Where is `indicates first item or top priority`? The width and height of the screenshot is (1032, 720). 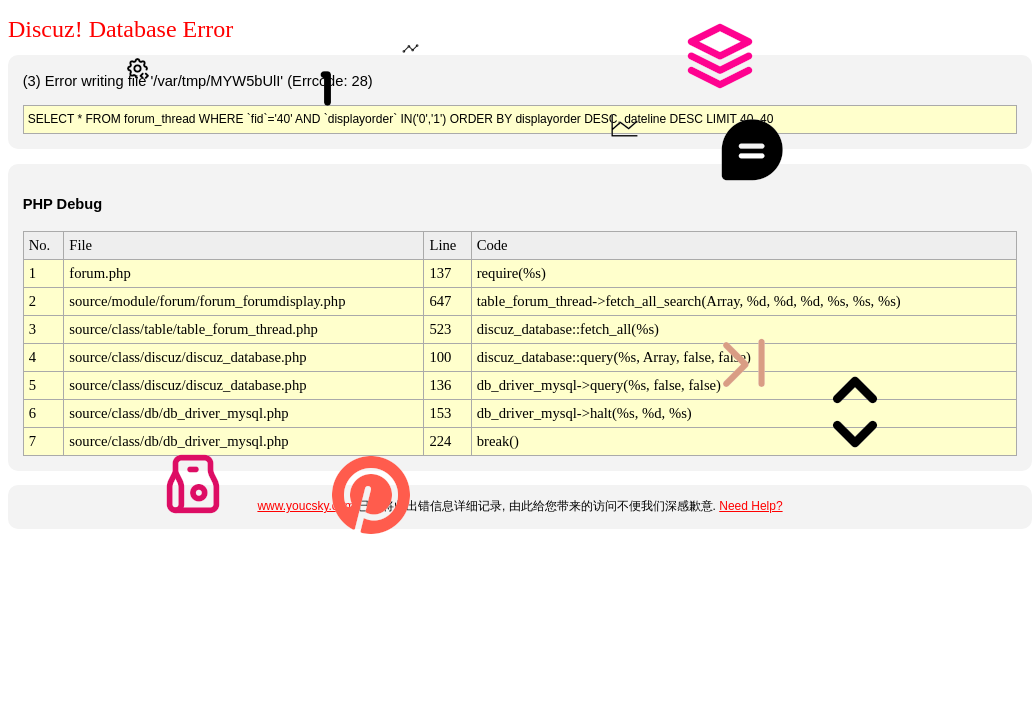
indicates first item or top priority is located at coordinates (327, 88).